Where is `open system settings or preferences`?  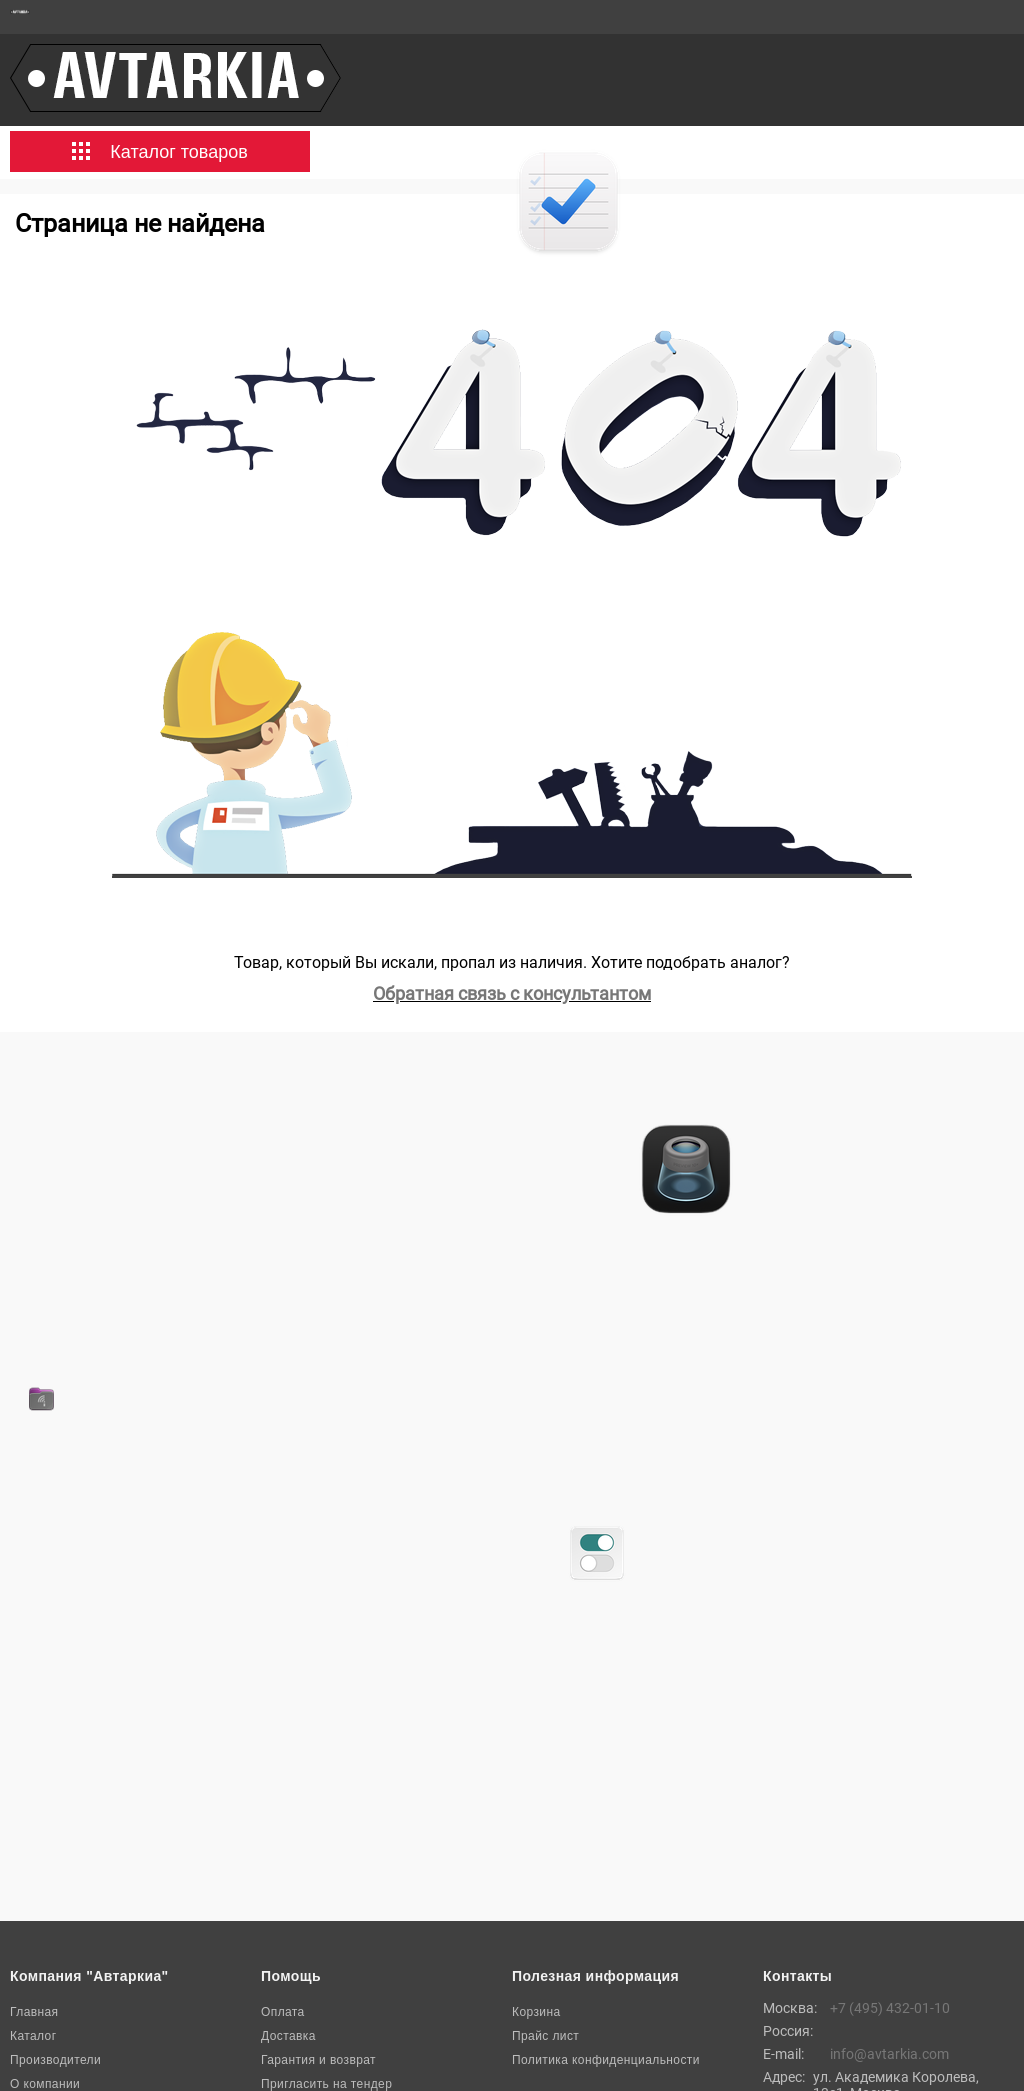
open system settings or preferences is located at coordinates (597, 1553).